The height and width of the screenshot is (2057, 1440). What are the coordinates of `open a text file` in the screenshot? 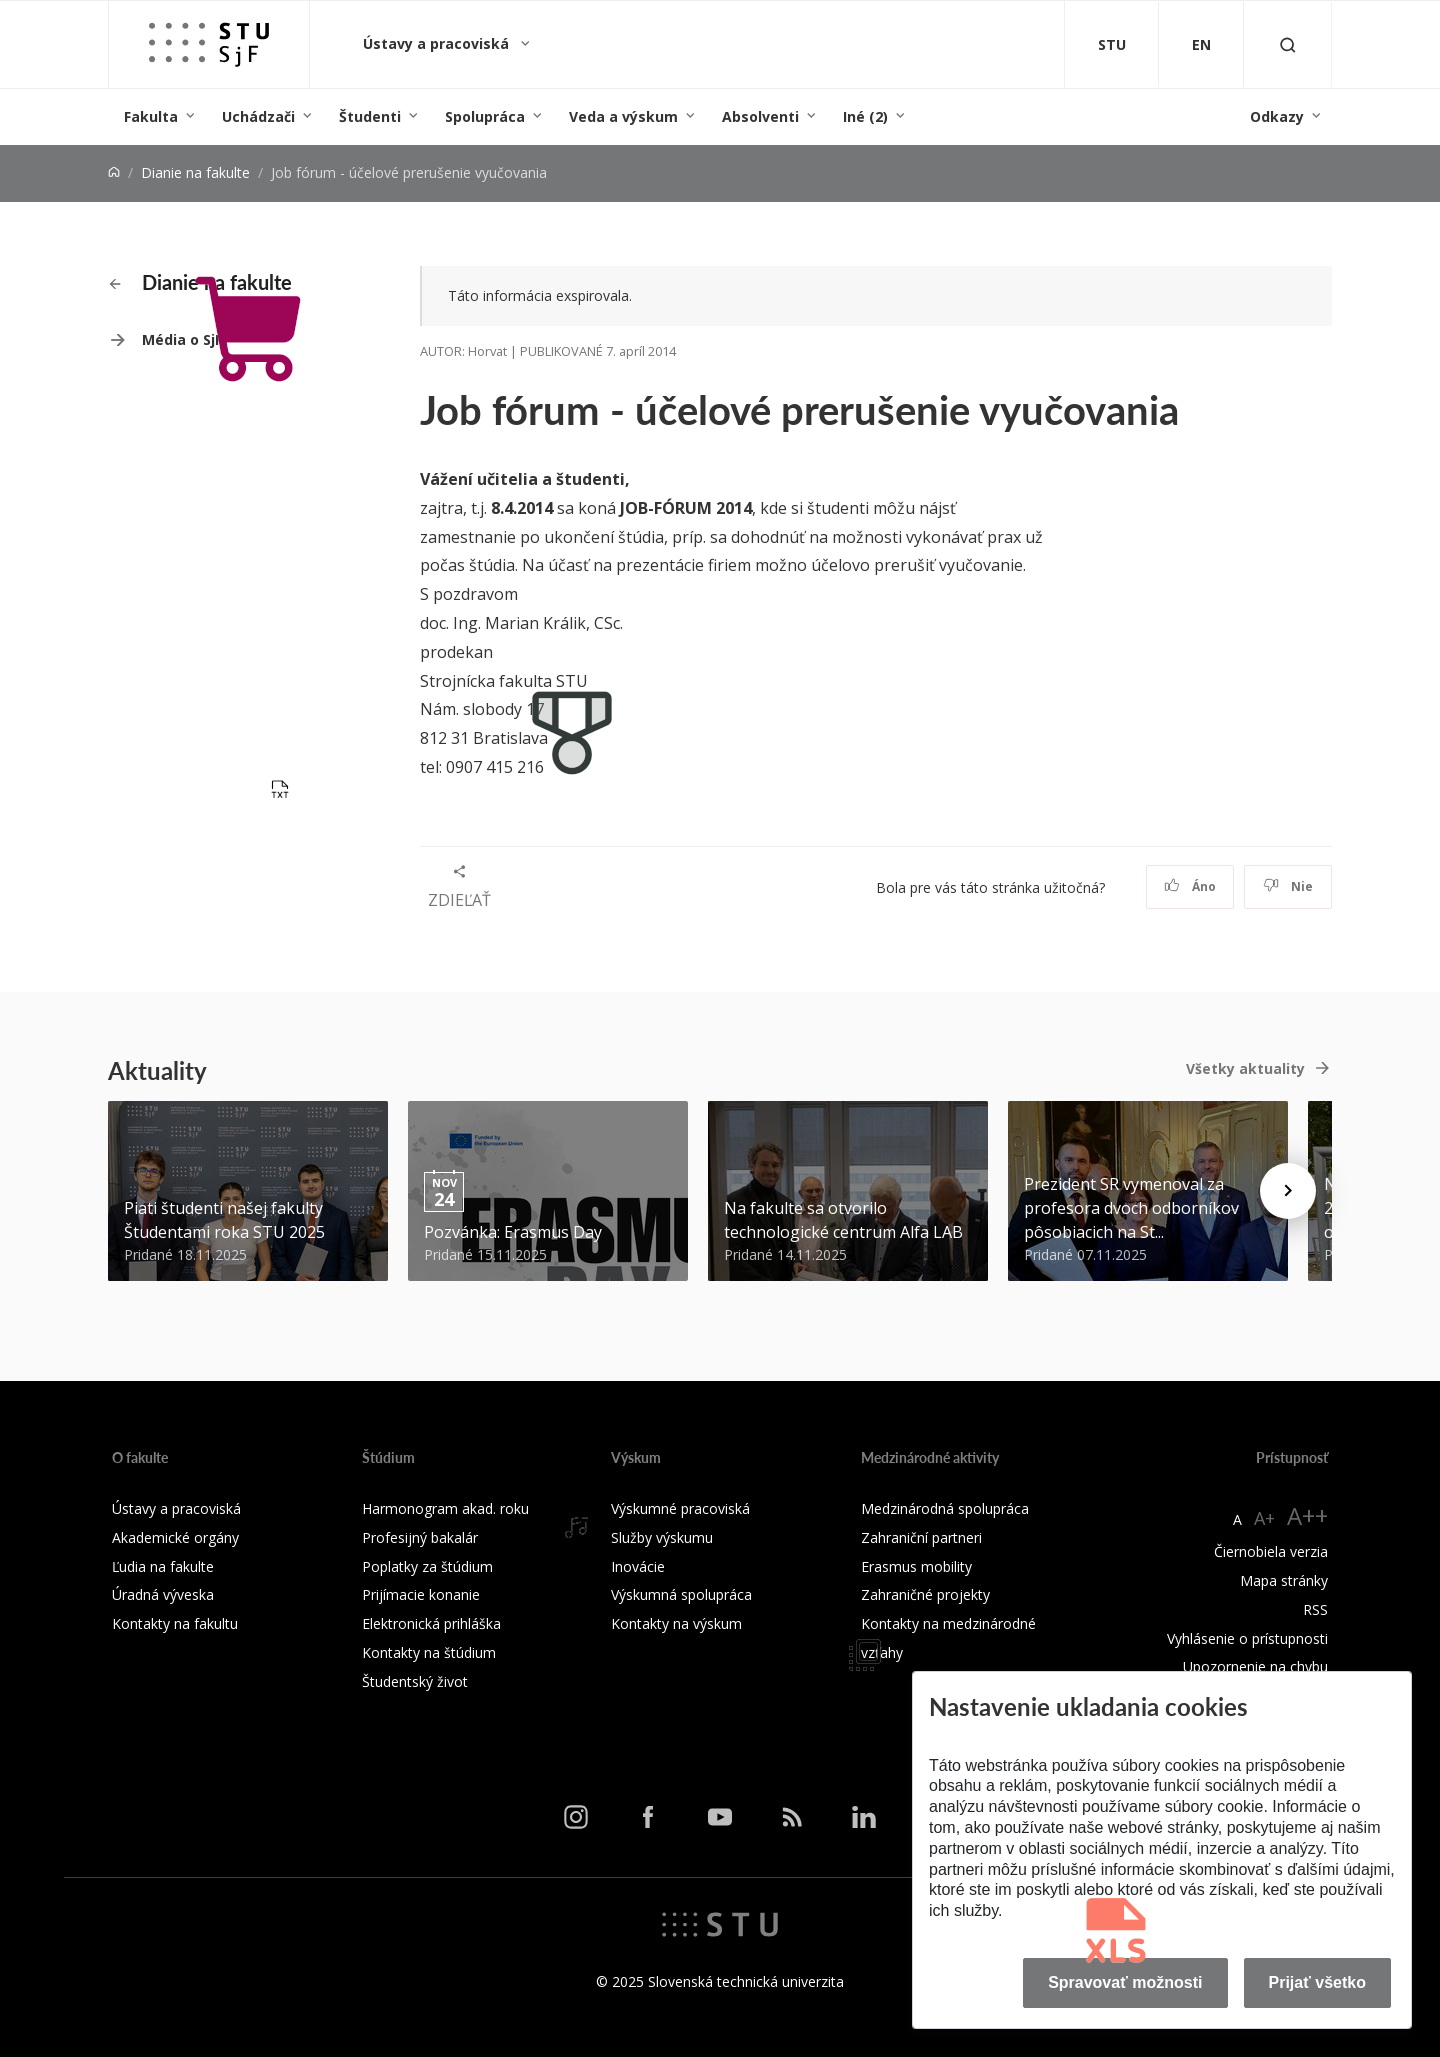 It's located at (280, 790).